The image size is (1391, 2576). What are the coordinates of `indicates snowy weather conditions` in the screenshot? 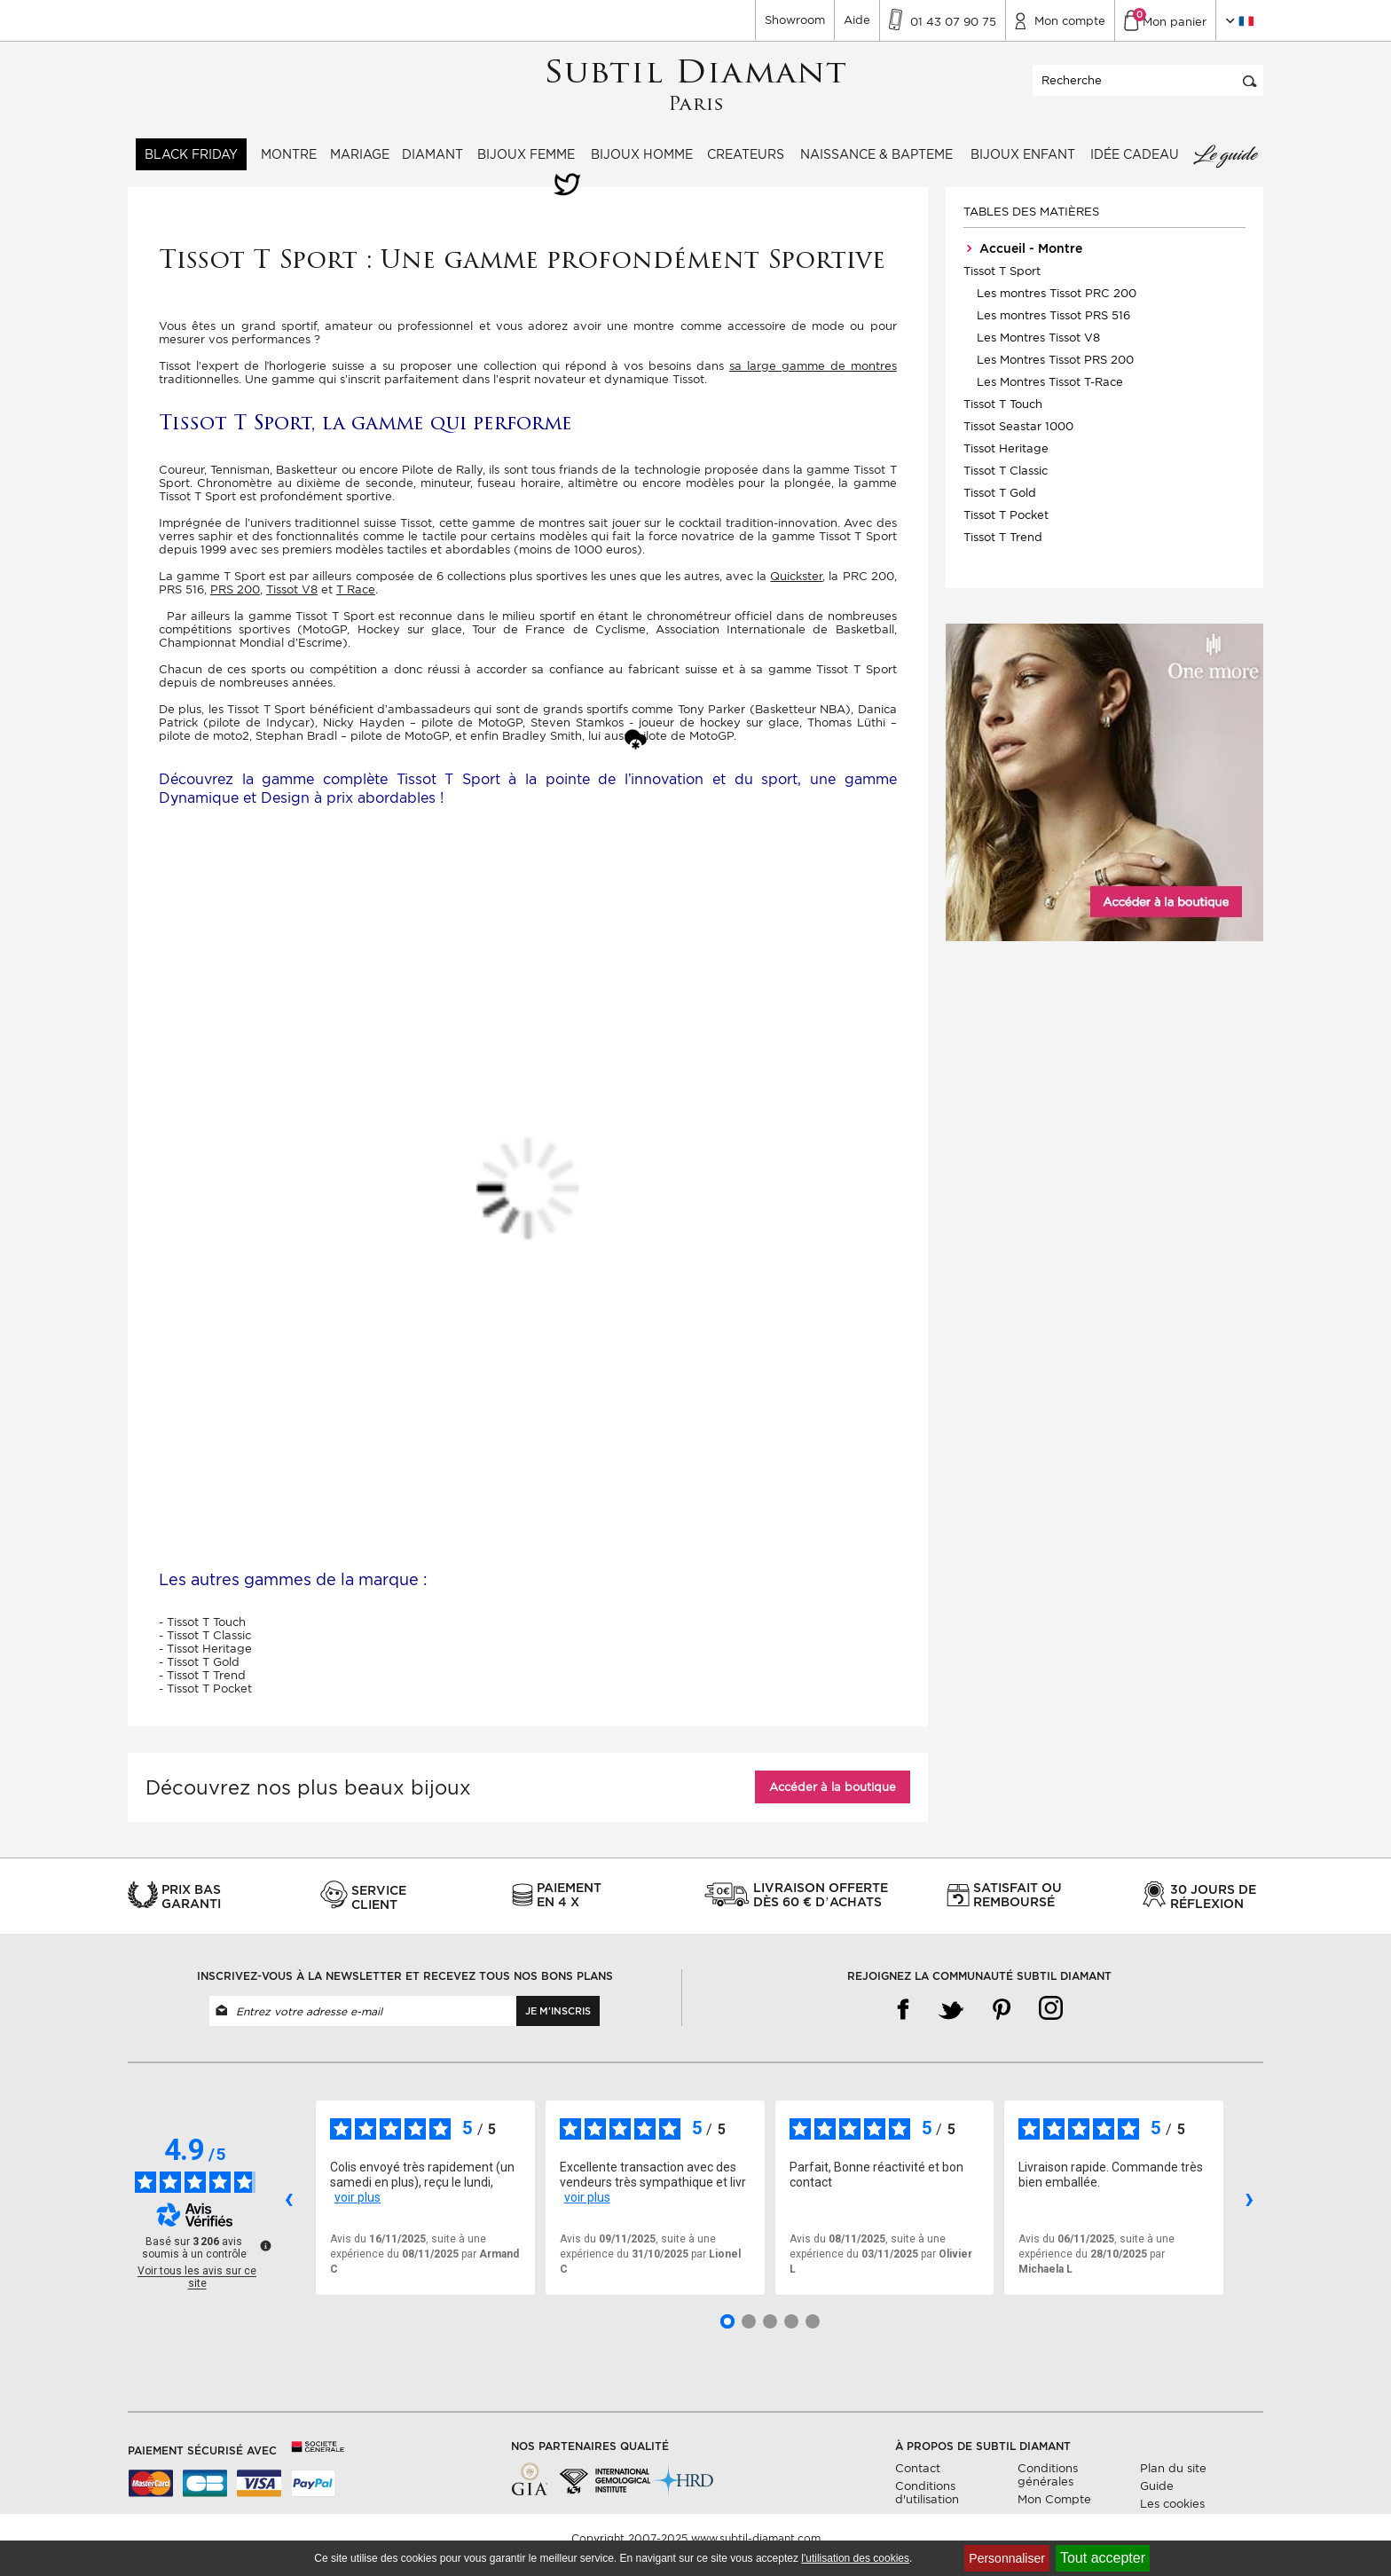 It's located at (635, 739).